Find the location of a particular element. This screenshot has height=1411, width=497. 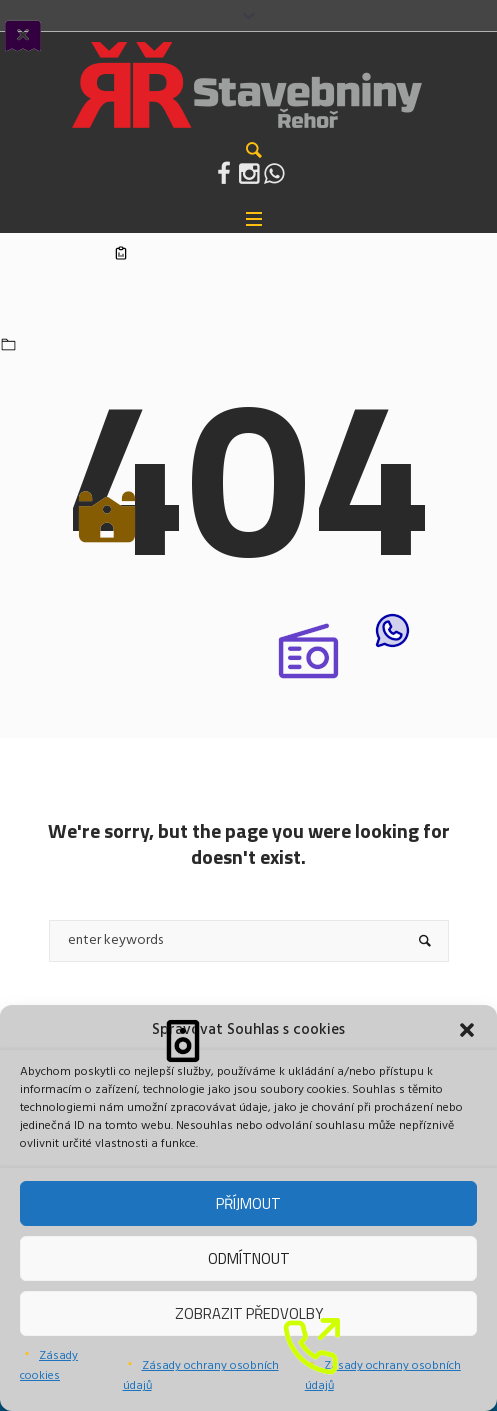

find nearby synagogues is located at coordinates (107, 516).